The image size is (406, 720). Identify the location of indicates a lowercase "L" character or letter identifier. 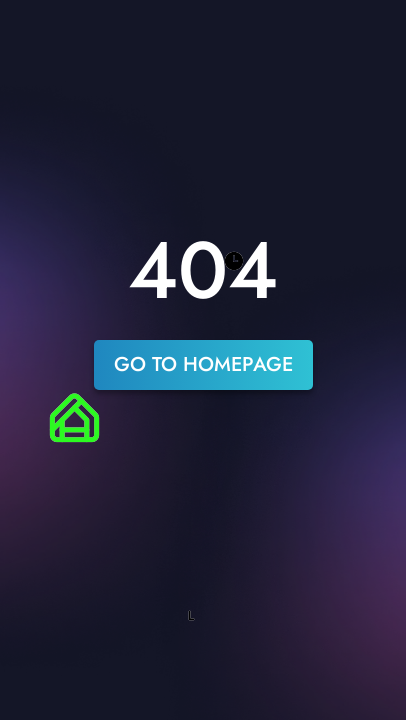
(191, 615).